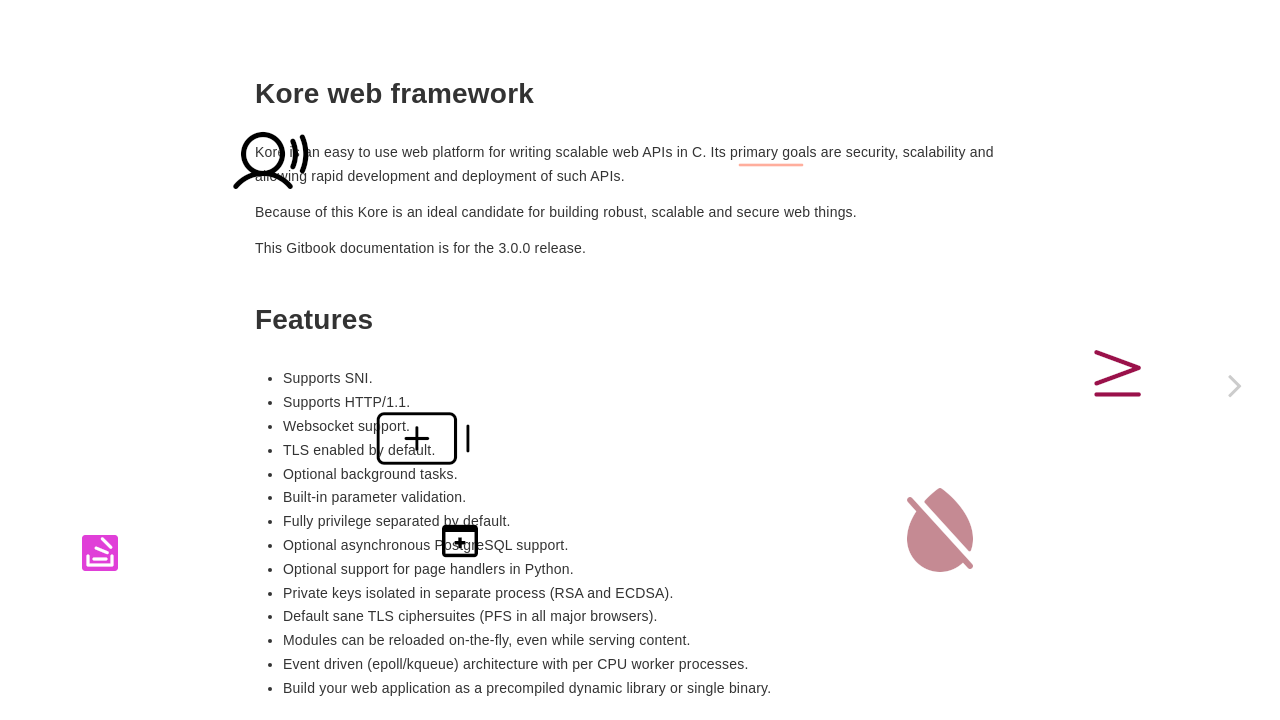  I want to click on disable water or liquid features, so click(940, 533).